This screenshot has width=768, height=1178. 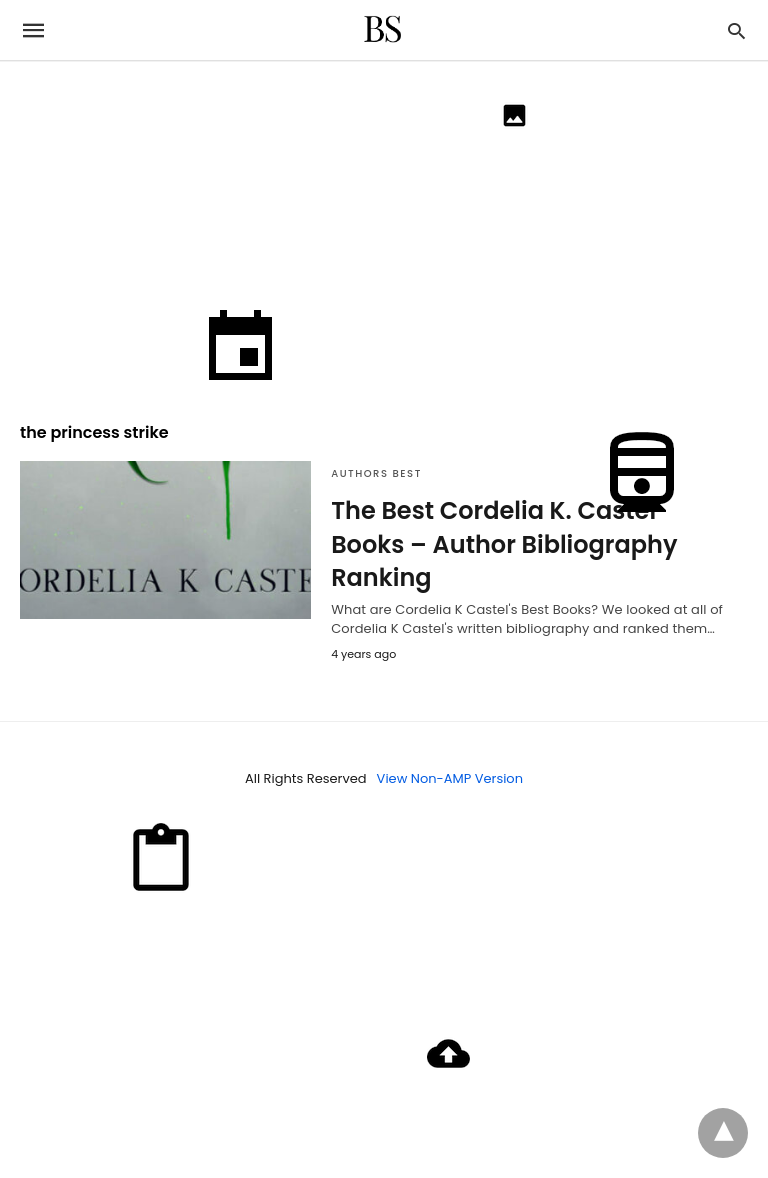 I want to click on add an event to your calendar, so click(x=240, y=348).